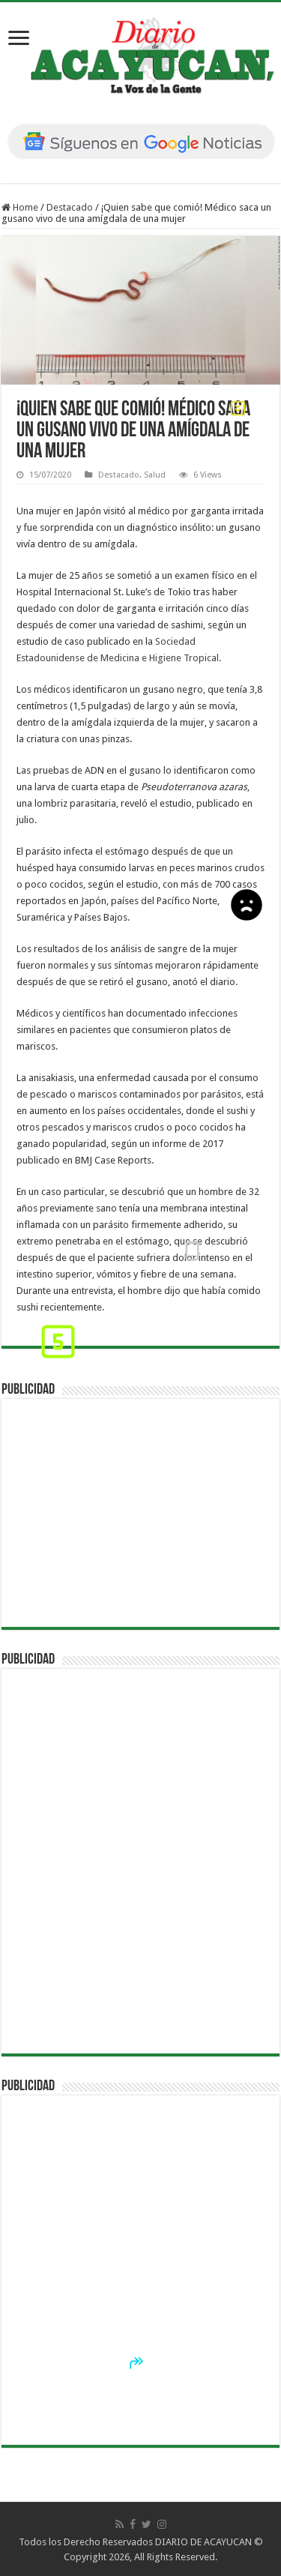 This screenshot has height=2576, width=281. I want to click on select or navigate to item number 5, so click(58, 1341).